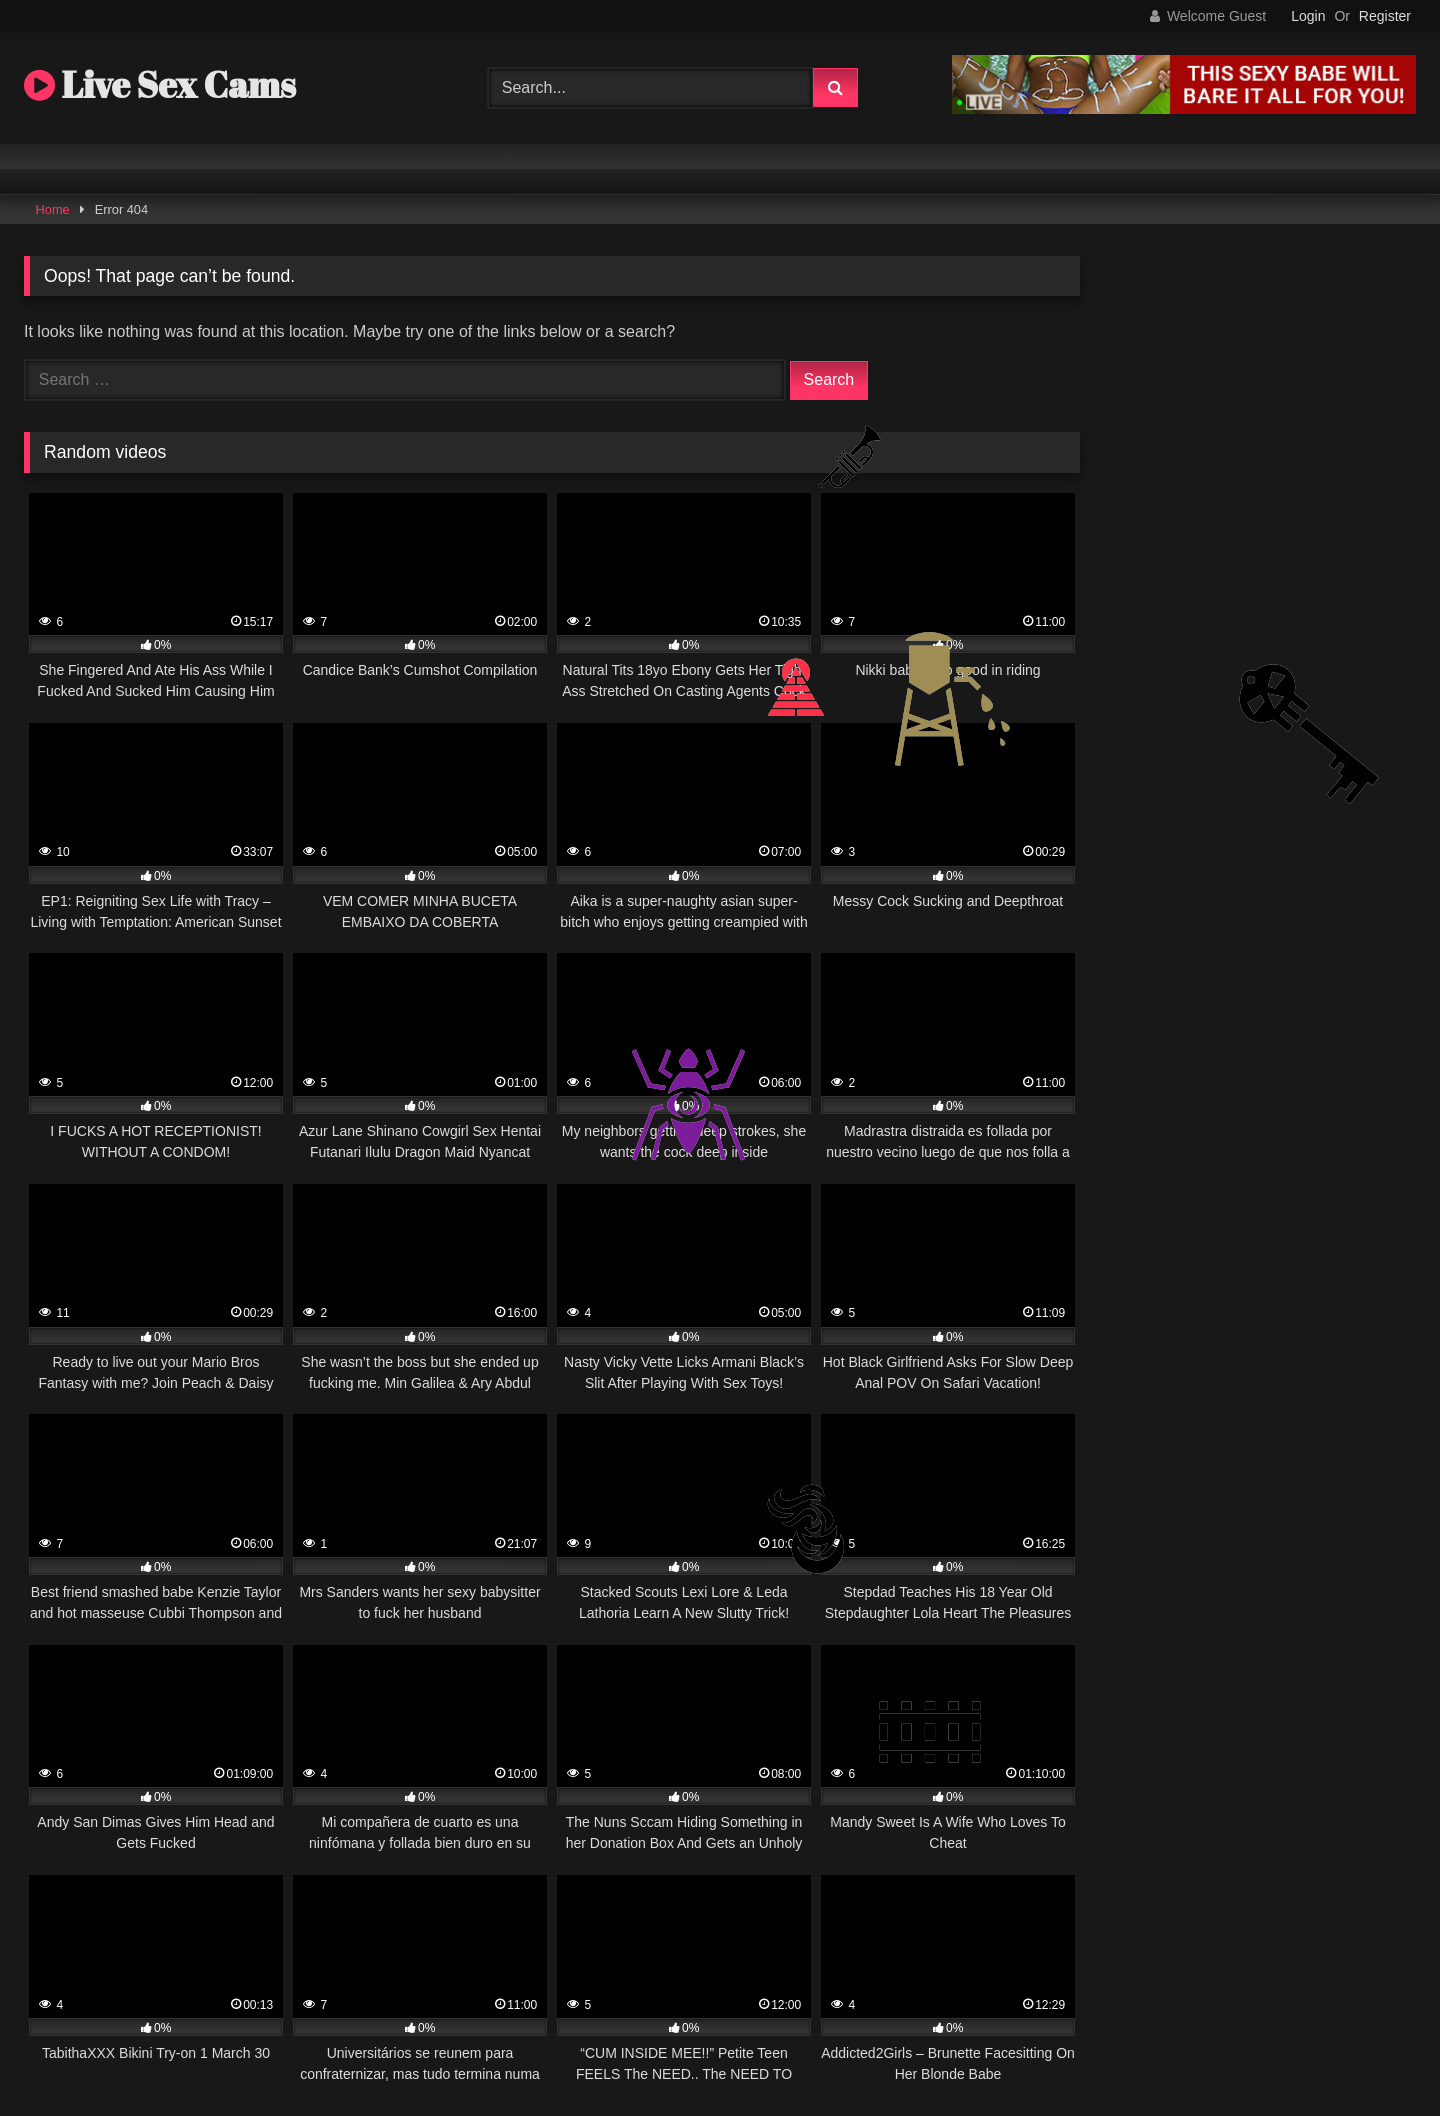 The image size is (1440, 2116). What do you see at coordinates (849, 457) in the screenshot?
I see `play sound or audio notification` at bounding box center [849, 457].